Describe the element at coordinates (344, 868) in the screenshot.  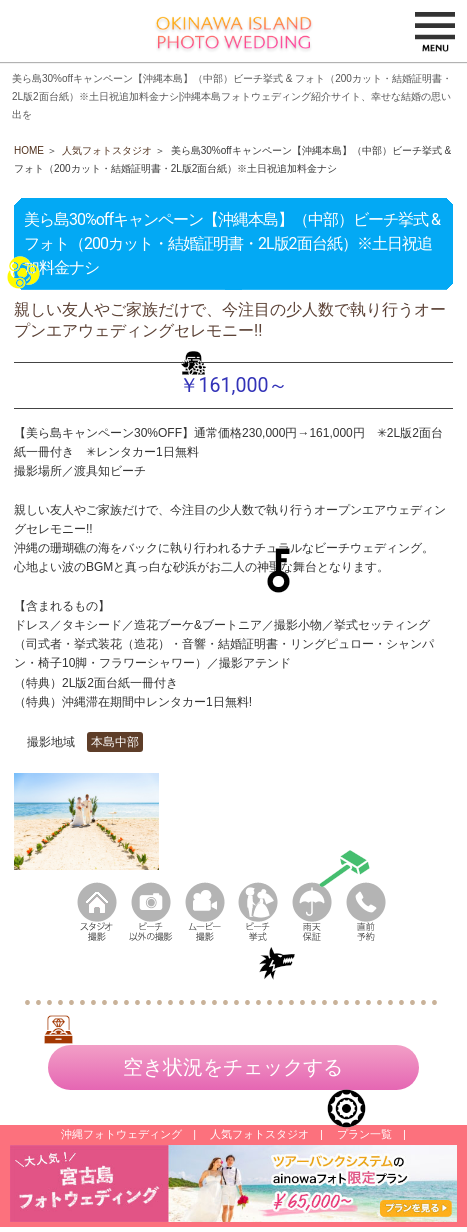
I see `access crafting or building tools` at that location.